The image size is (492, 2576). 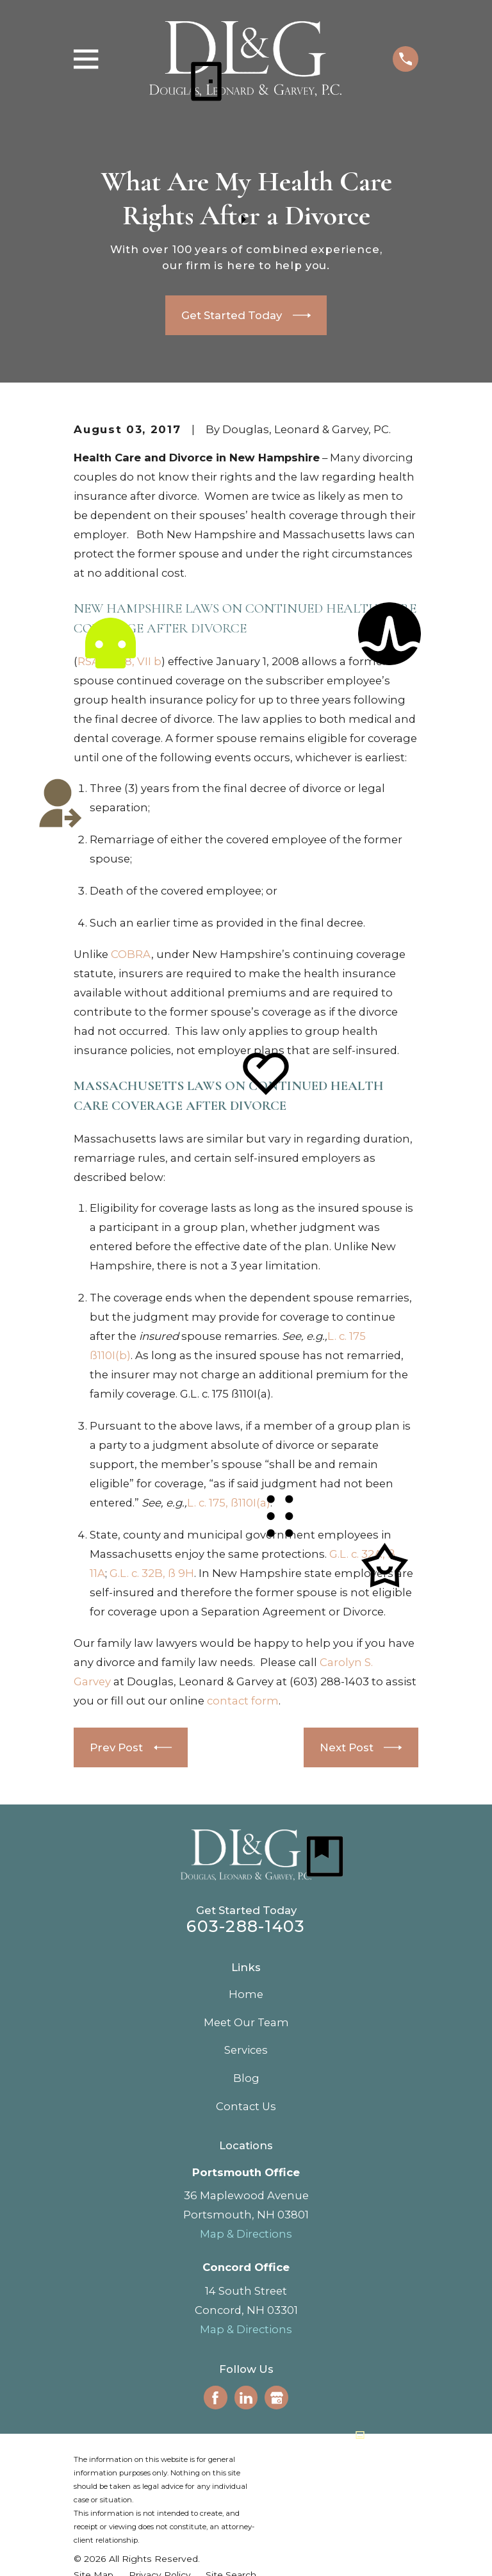 I want to click on share a user profile with others, so click(x=58, y=804).